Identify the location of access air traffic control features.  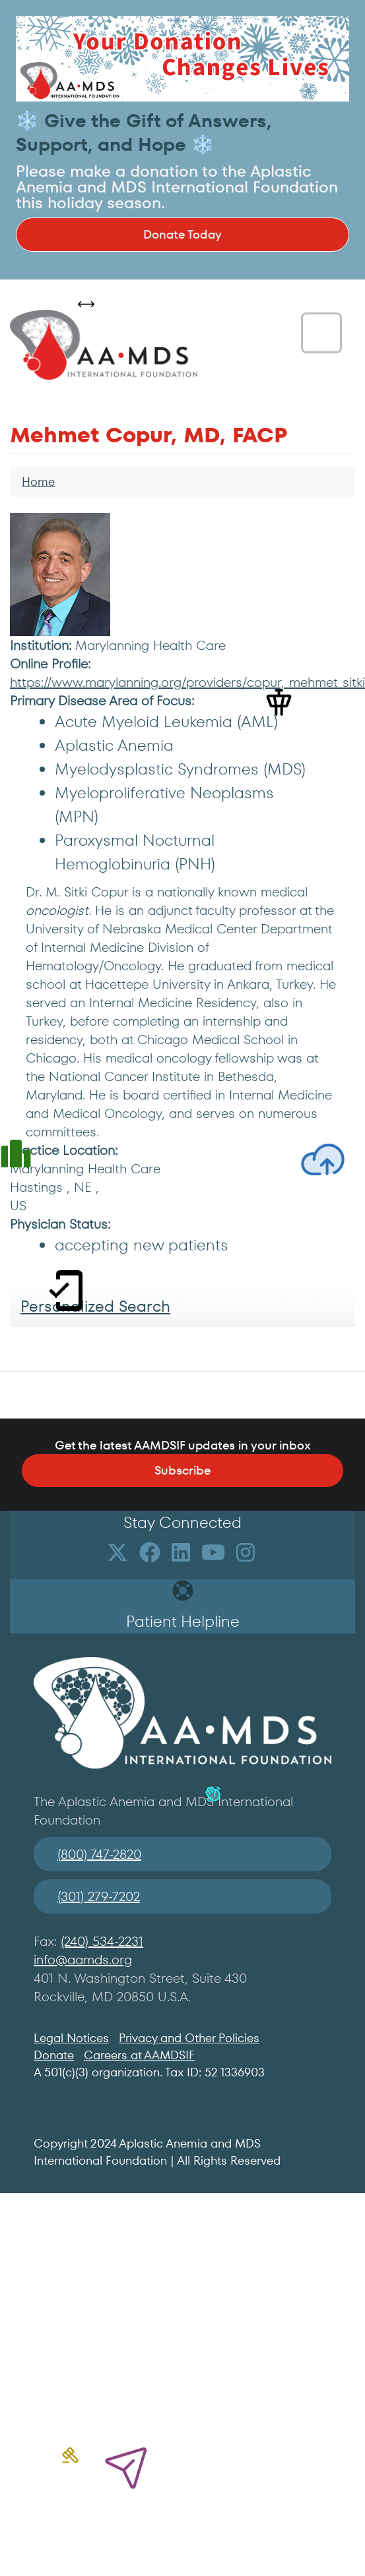
(279, 702).